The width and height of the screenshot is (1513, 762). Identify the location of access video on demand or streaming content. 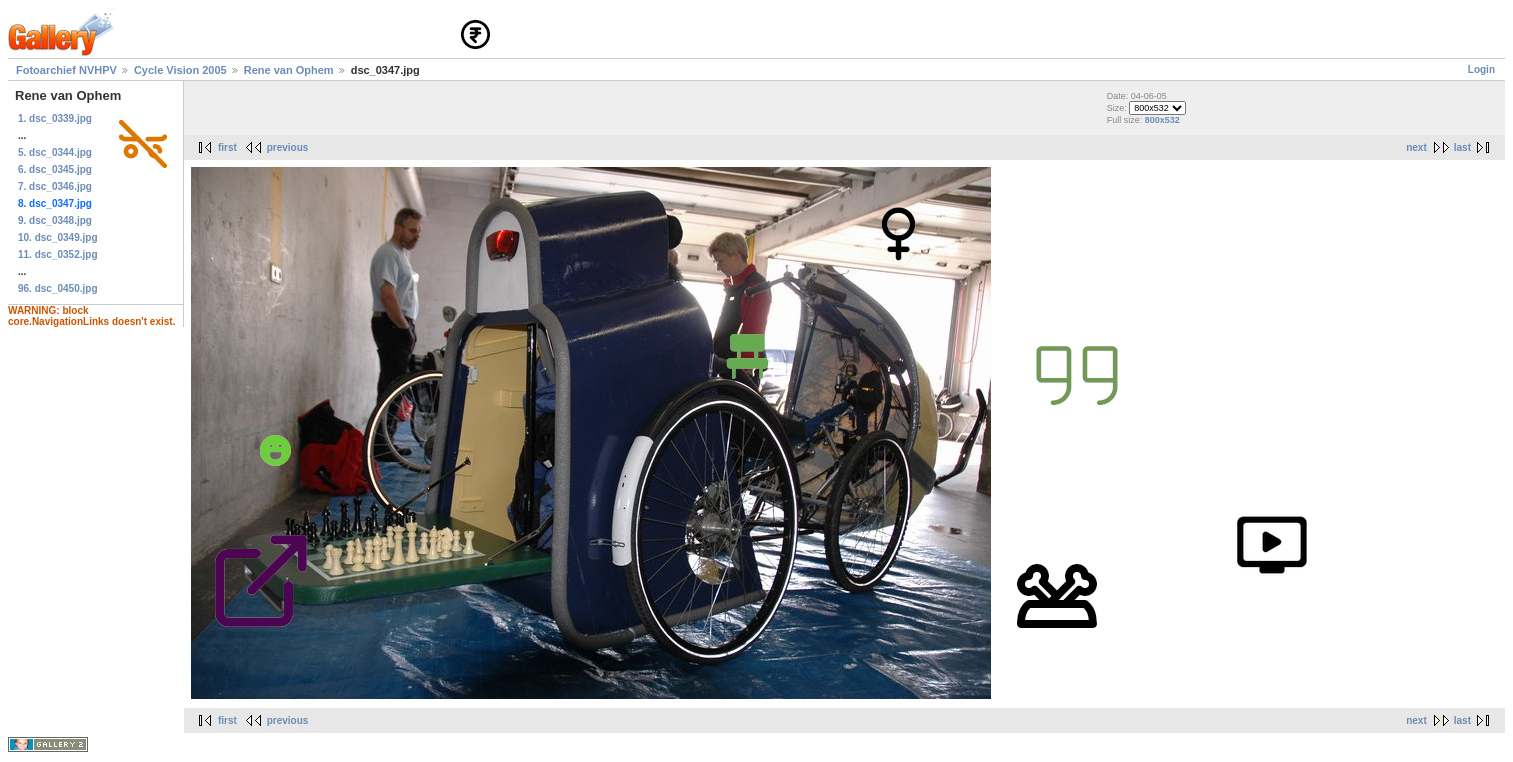
(1272, 545).